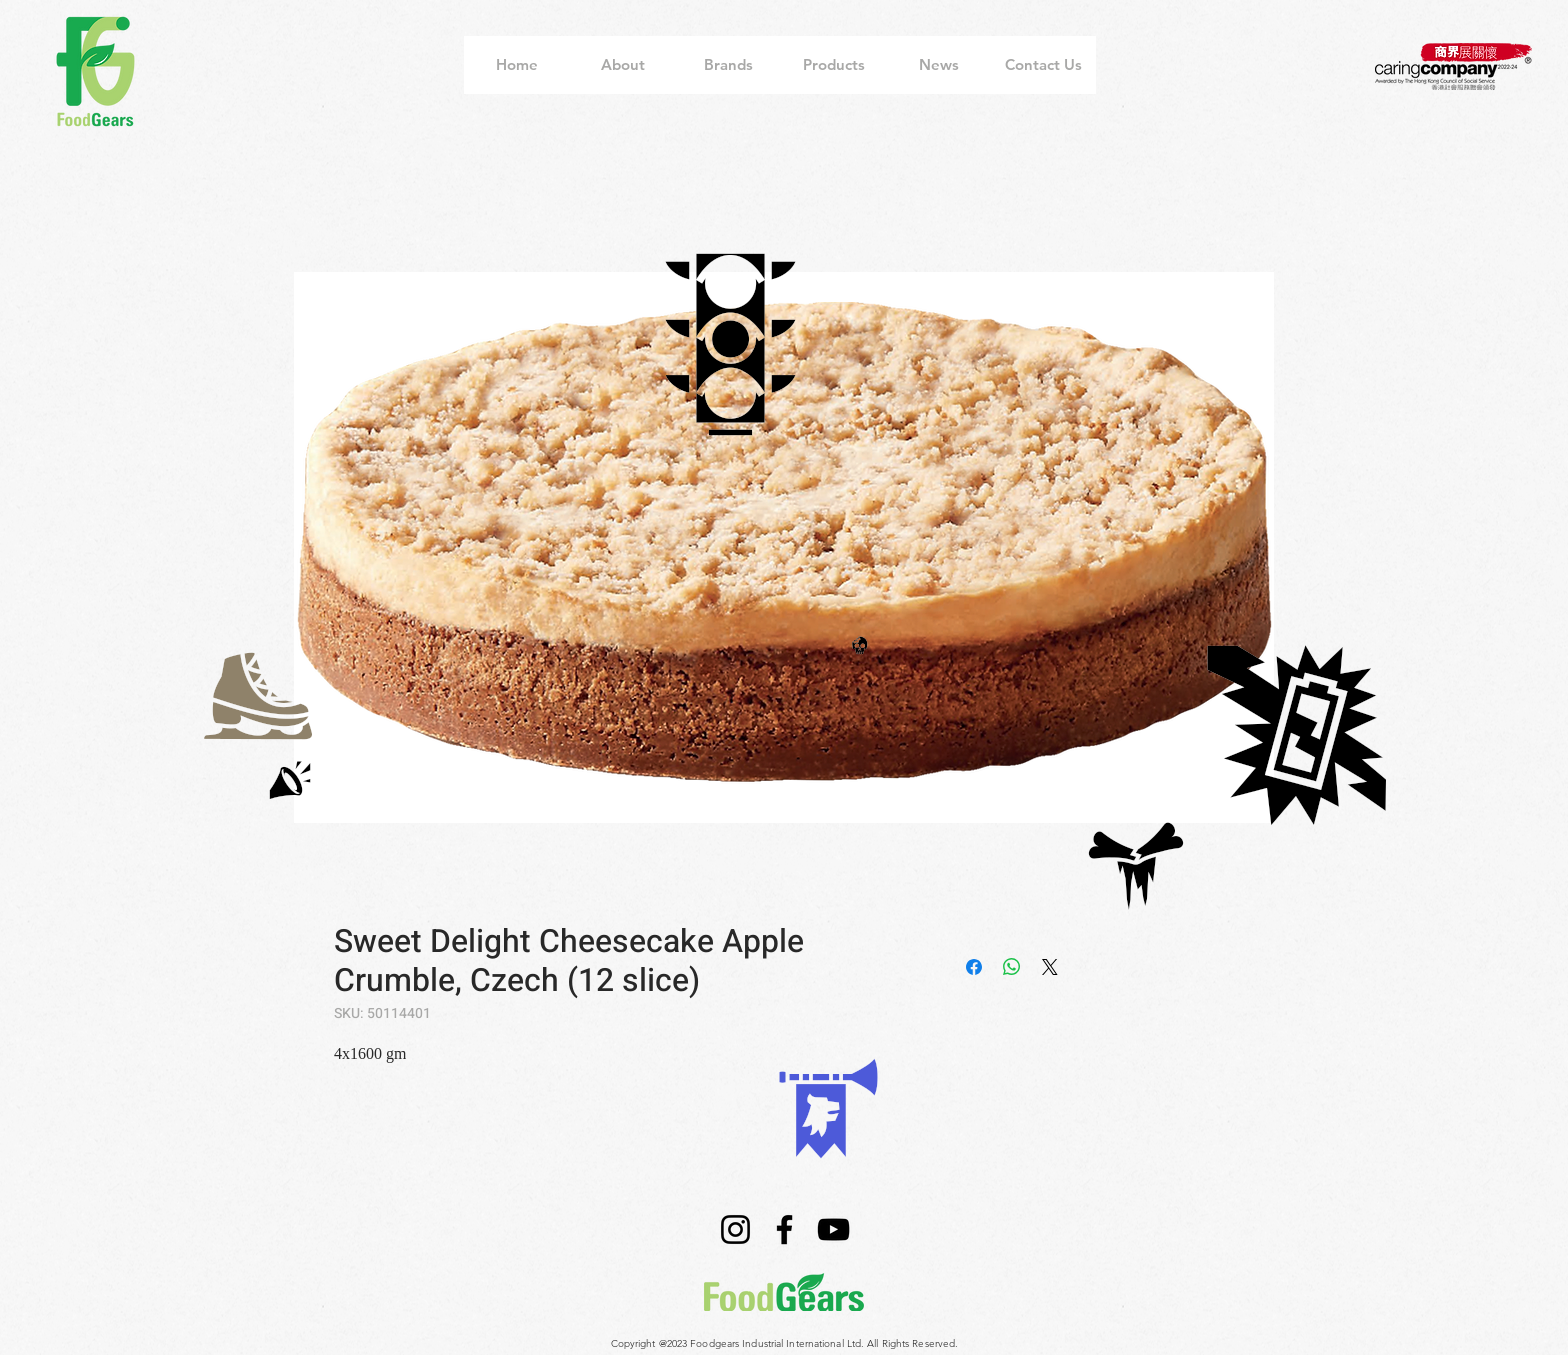 This screenshot has width=1568, height=1355. I want to click on indicates caution or pending status, so click(730, 344).